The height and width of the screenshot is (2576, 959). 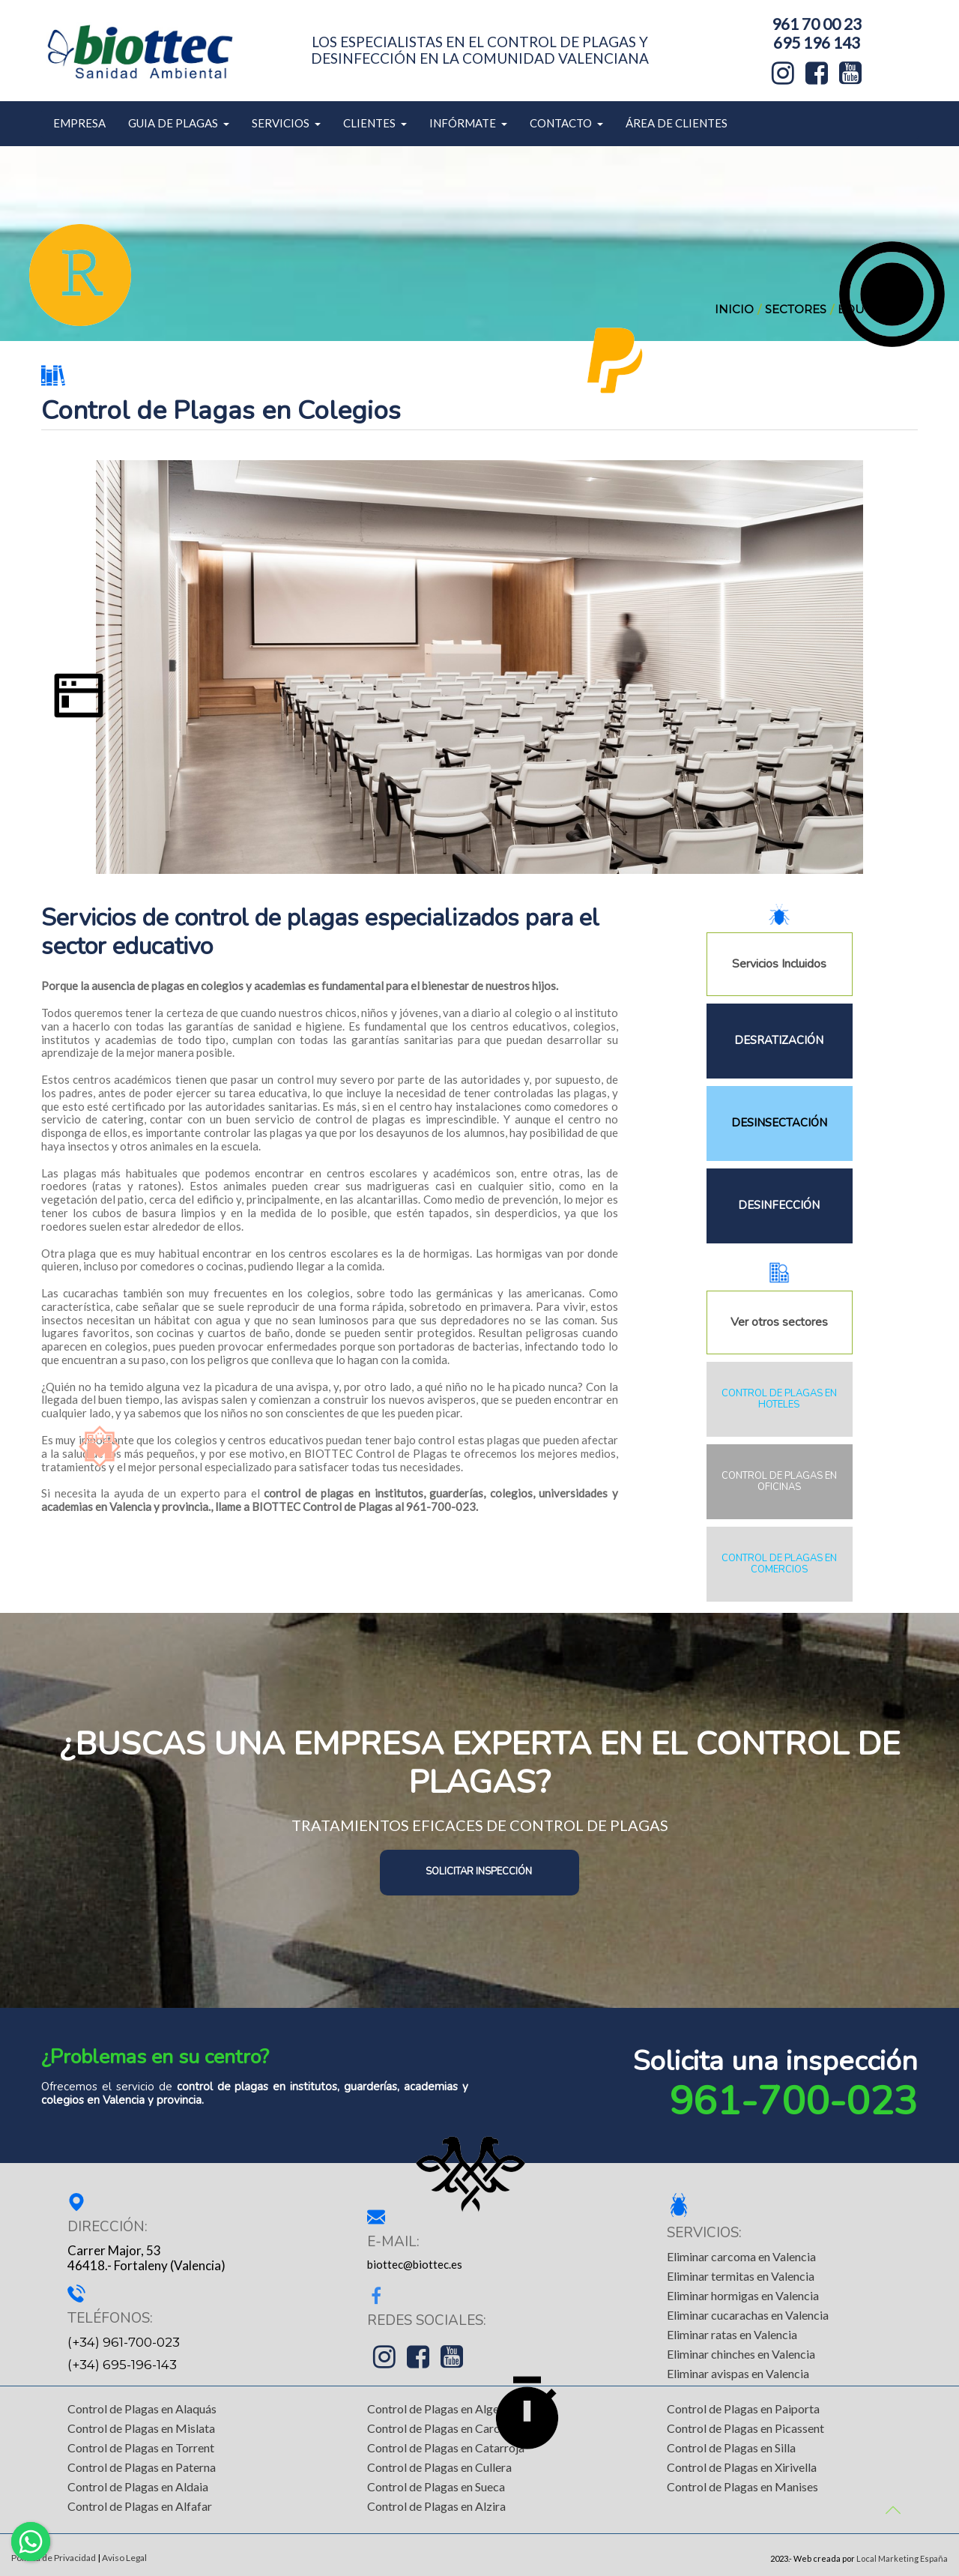 I want to click on start or set a timer, so click(x=527, y=2414).